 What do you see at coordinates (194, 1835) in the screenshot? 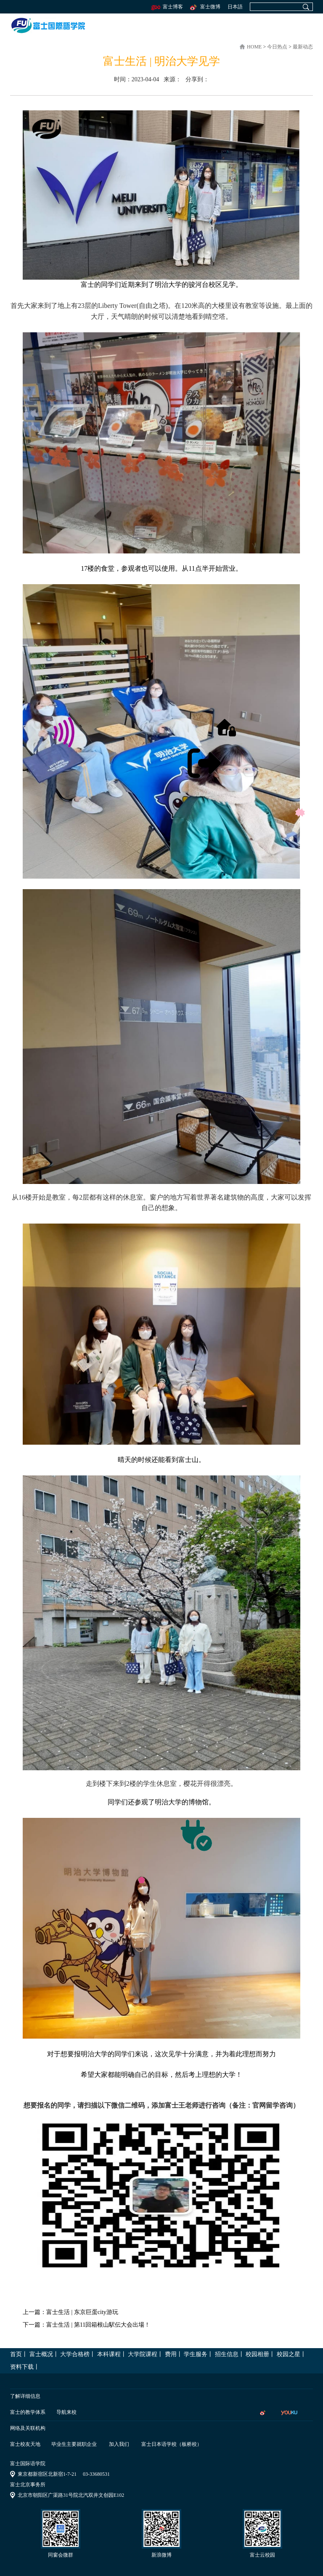
I see `indicates successful connection or power status` at bounding box center [194, 1835].